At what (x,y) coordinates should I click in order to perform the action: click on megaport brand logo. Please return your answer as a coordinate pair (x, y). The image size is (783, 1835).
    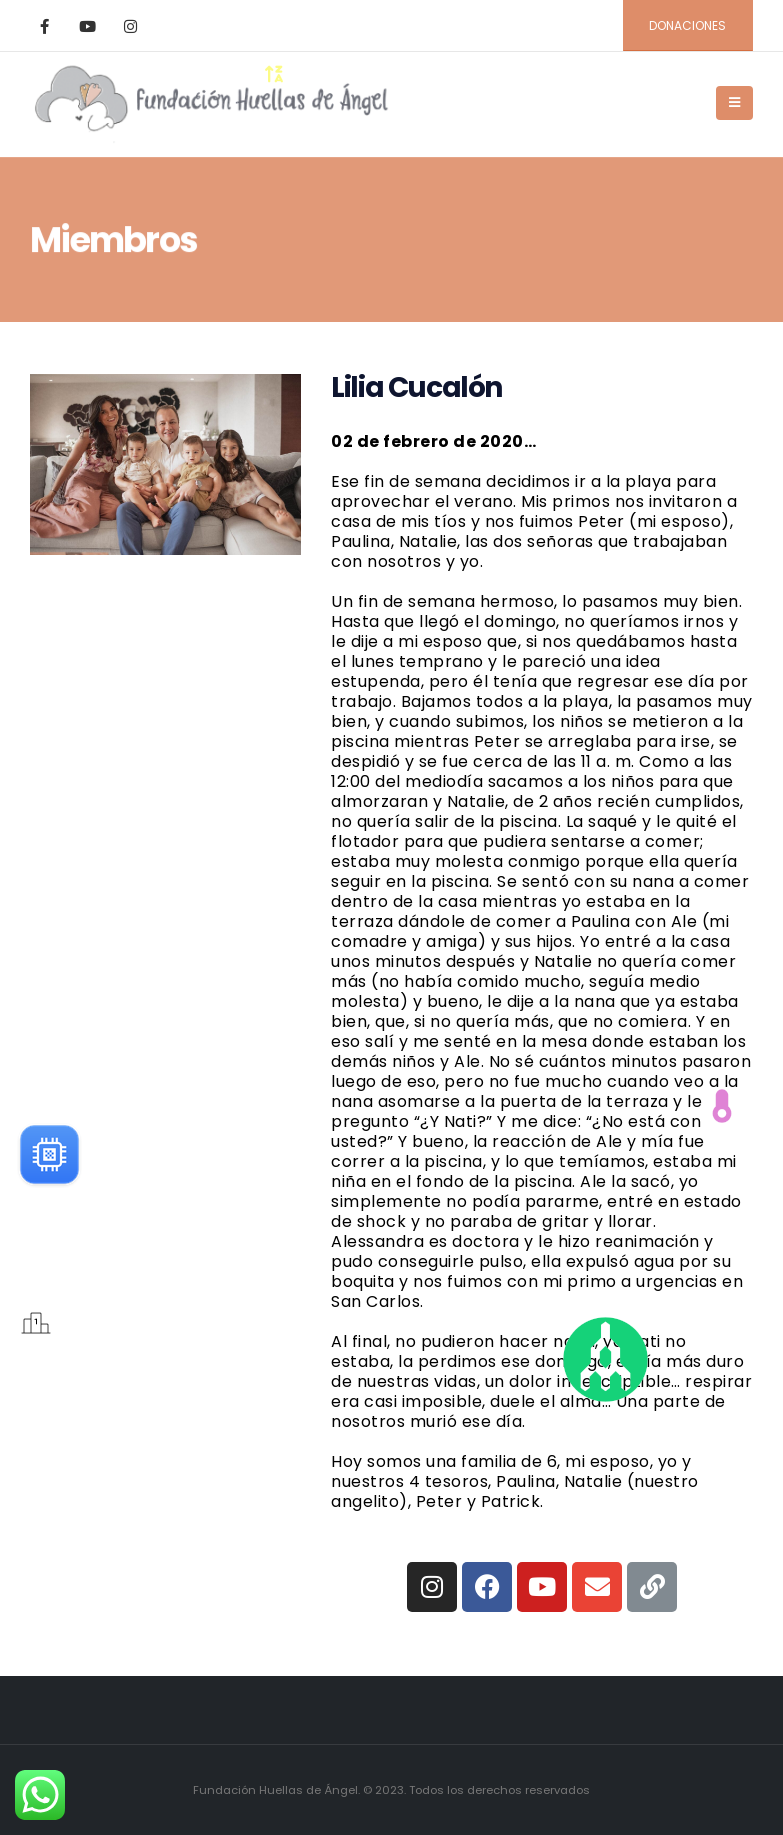
    Looking at the image, I should click on (605, 1359).